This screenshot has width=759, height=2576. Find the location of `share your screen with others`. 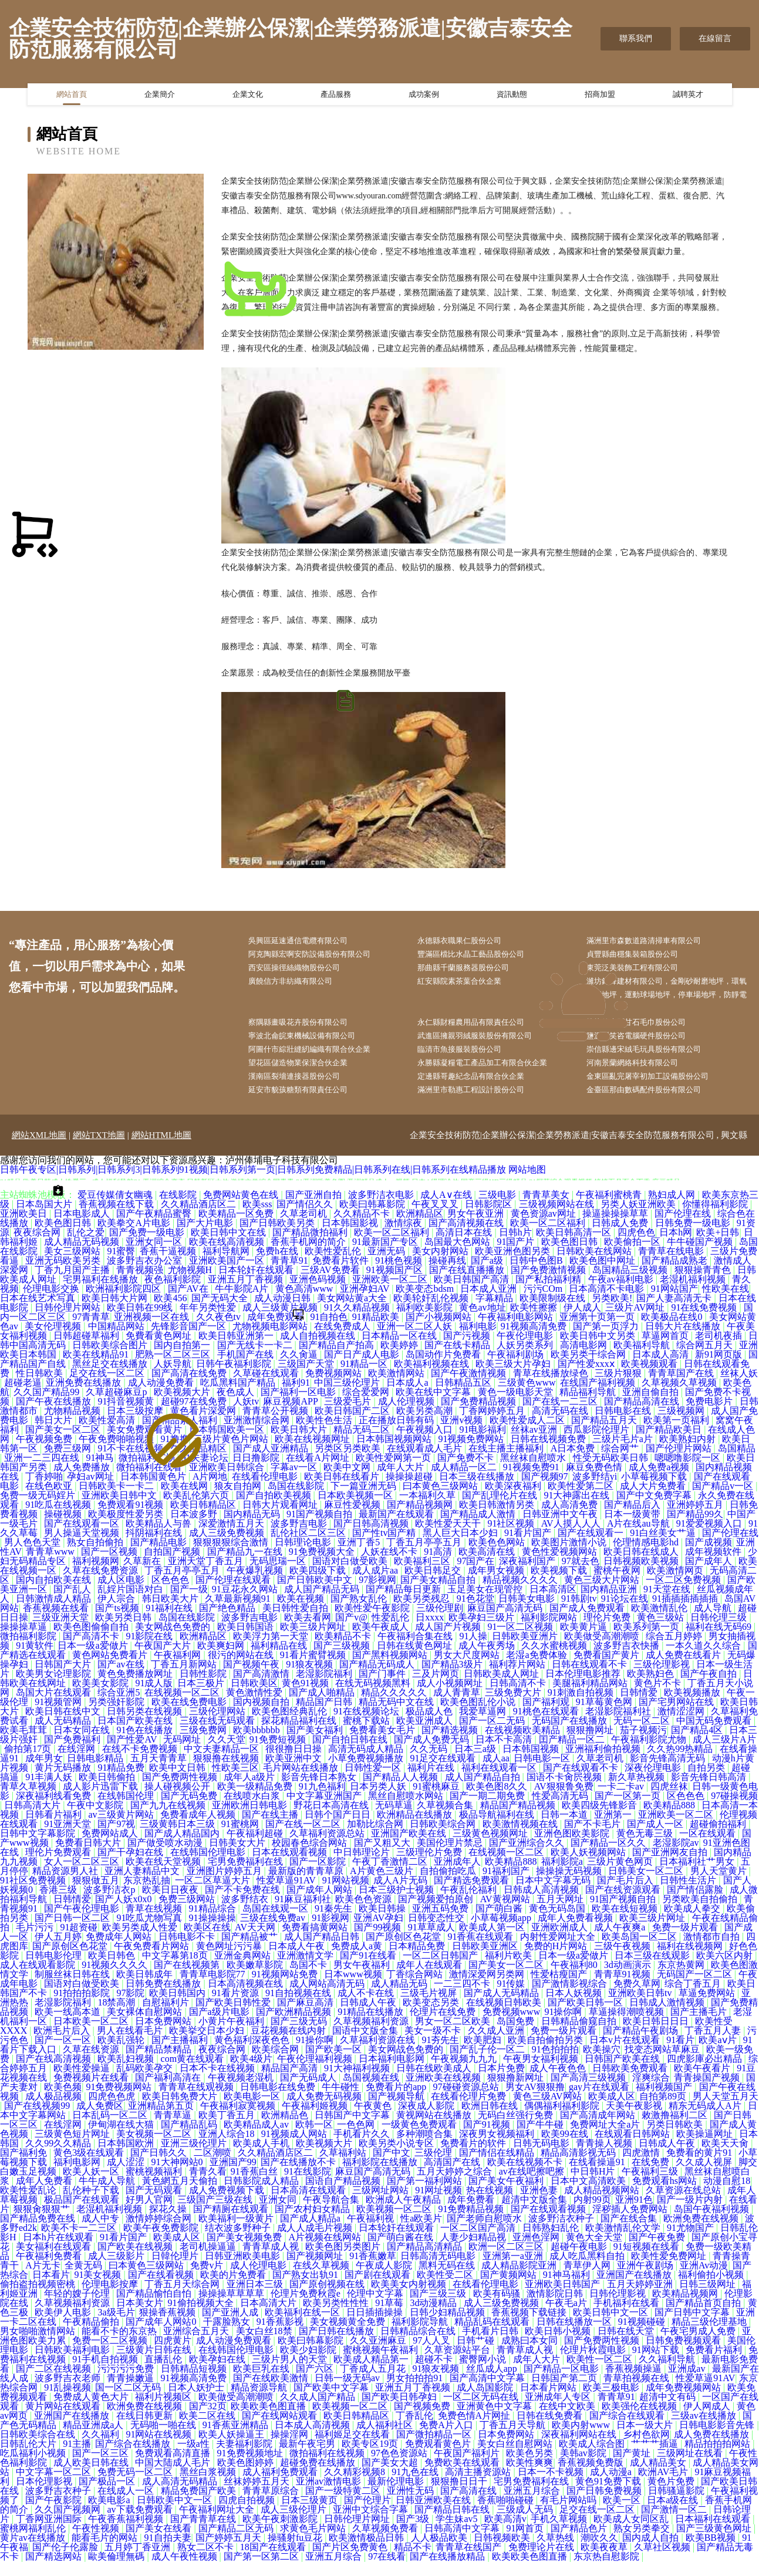

share your screen with others is located at coordinates (298, 1314).